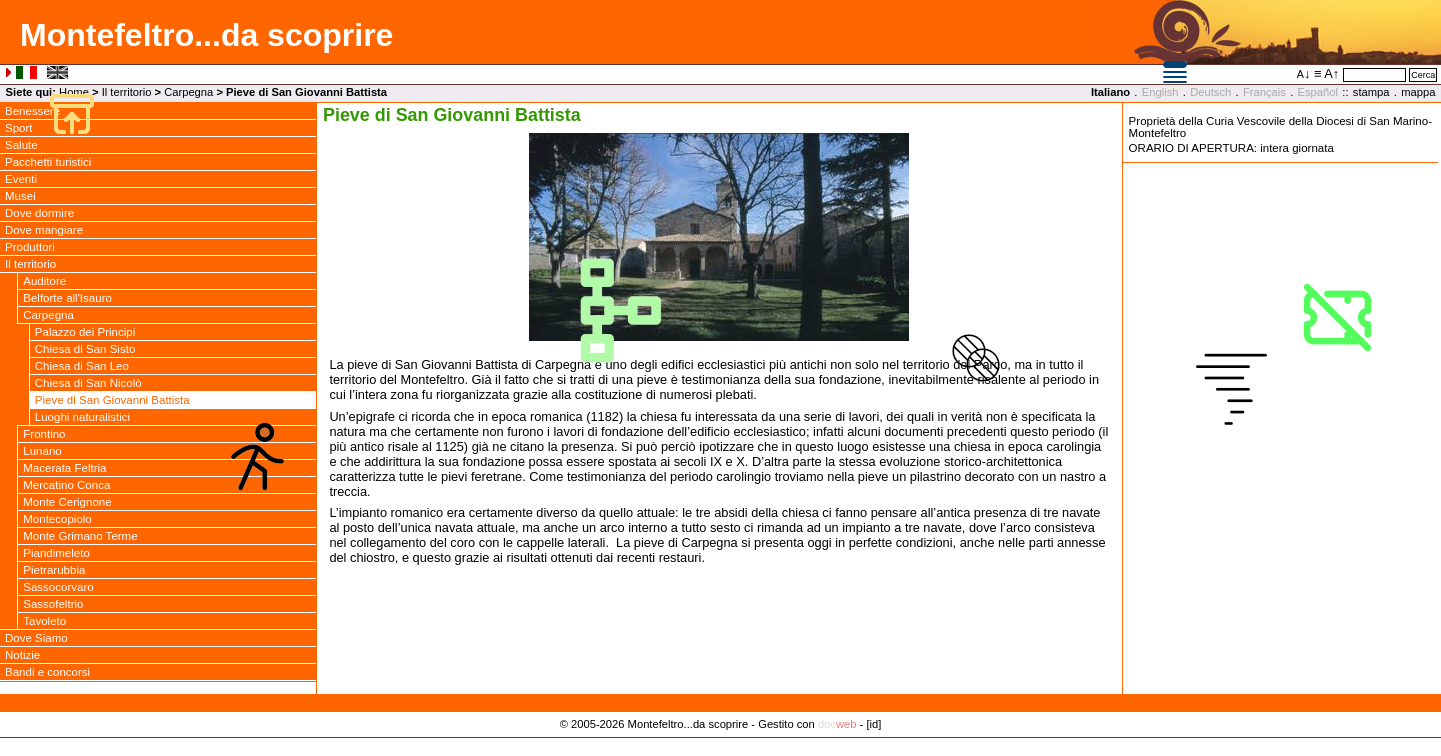 This screenshot has height=756, width=1441. Describe the element at coordinates (1231, 386) in the screenshot. I see `indicates severe weather alert or tornado warning` at that location.